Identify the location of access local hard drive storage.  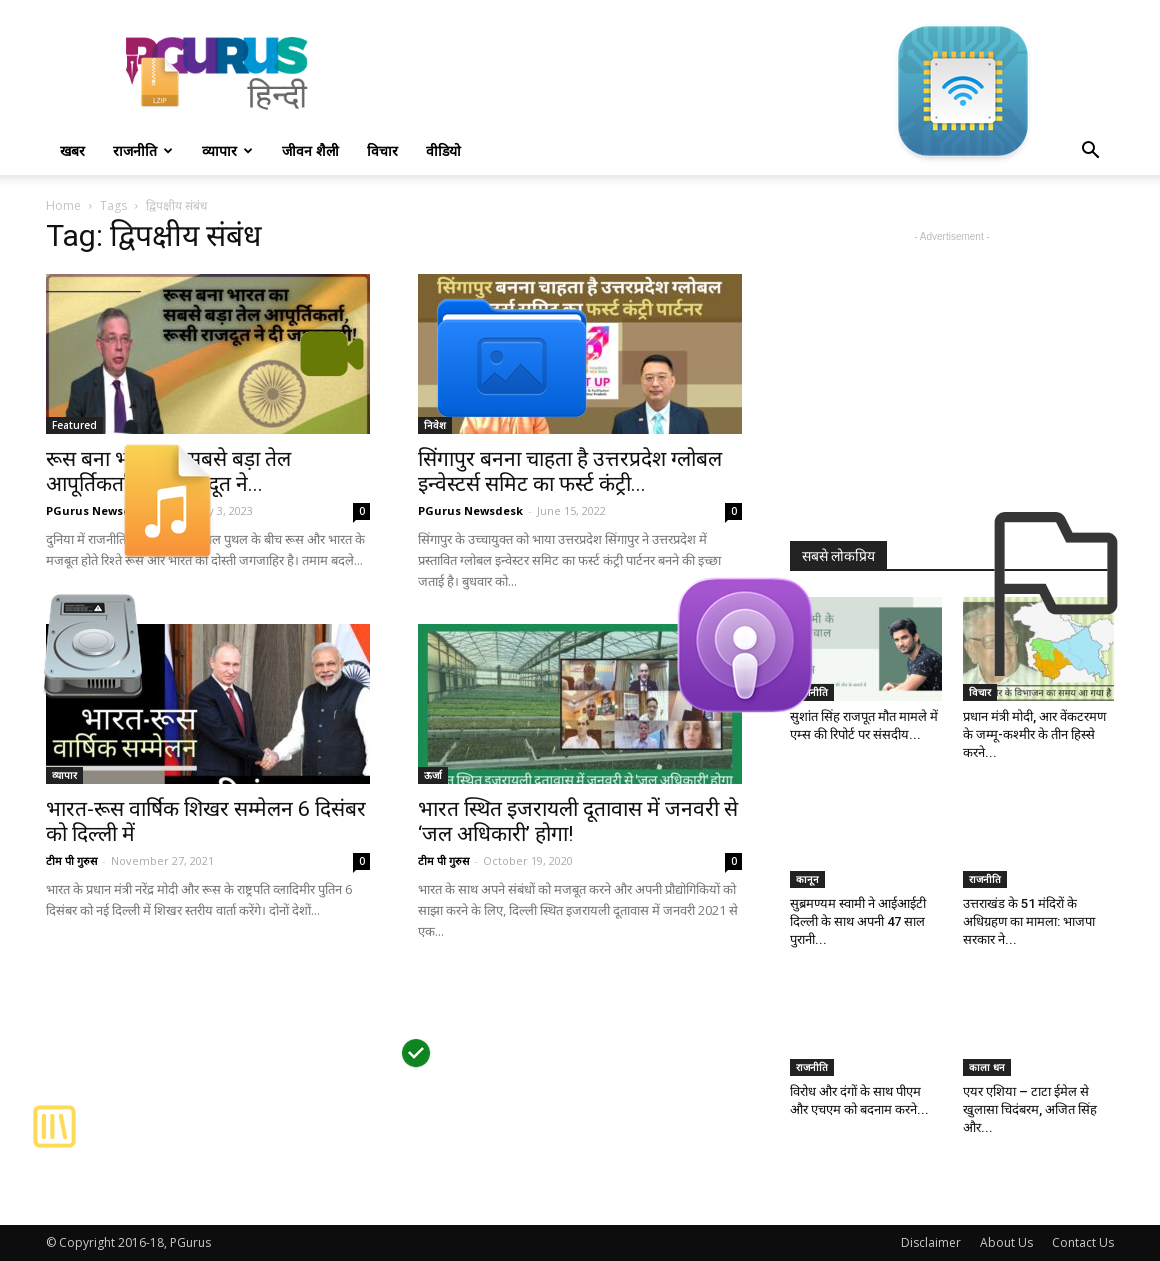
(93, 645).